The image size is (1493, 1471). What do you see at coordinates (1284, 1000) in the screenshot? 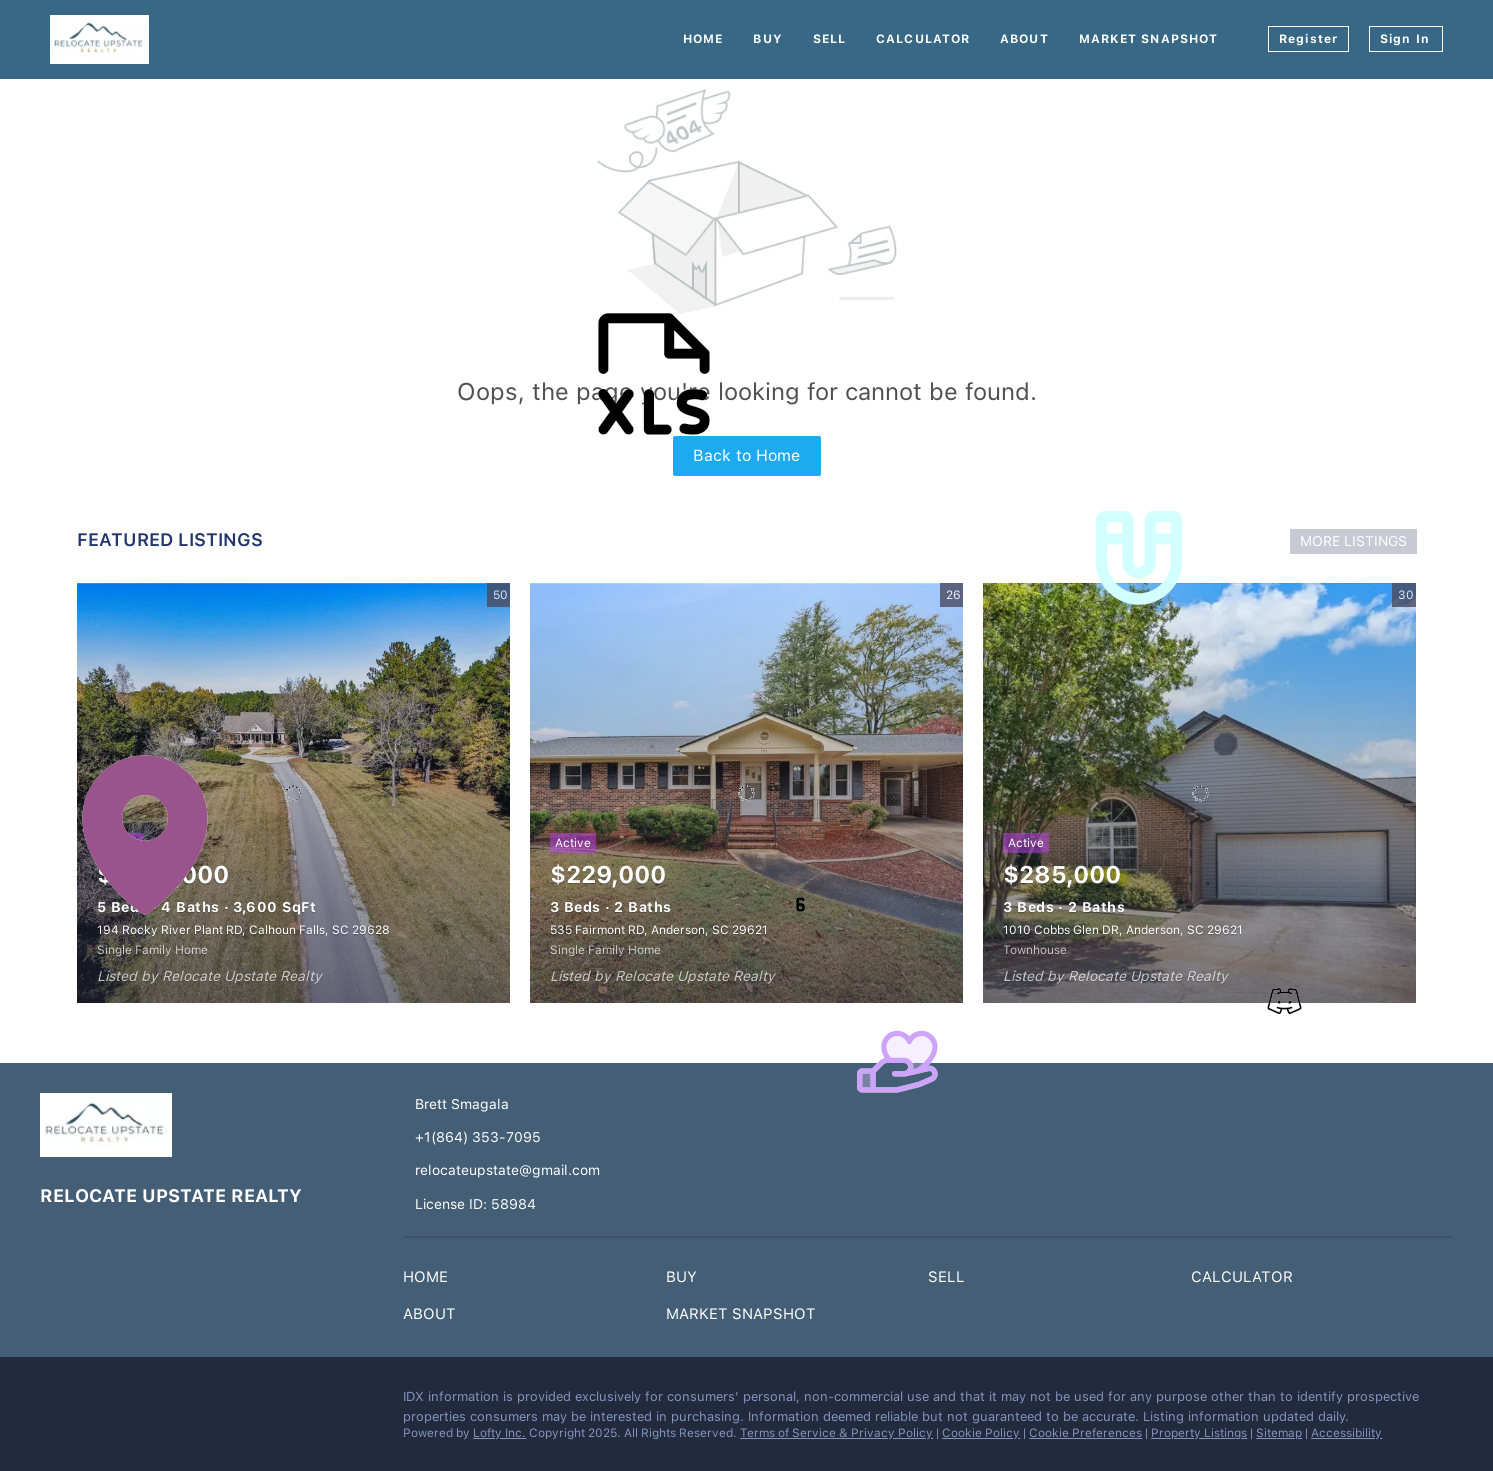
I see `open Discord` at bounding box center [1284, 1000].